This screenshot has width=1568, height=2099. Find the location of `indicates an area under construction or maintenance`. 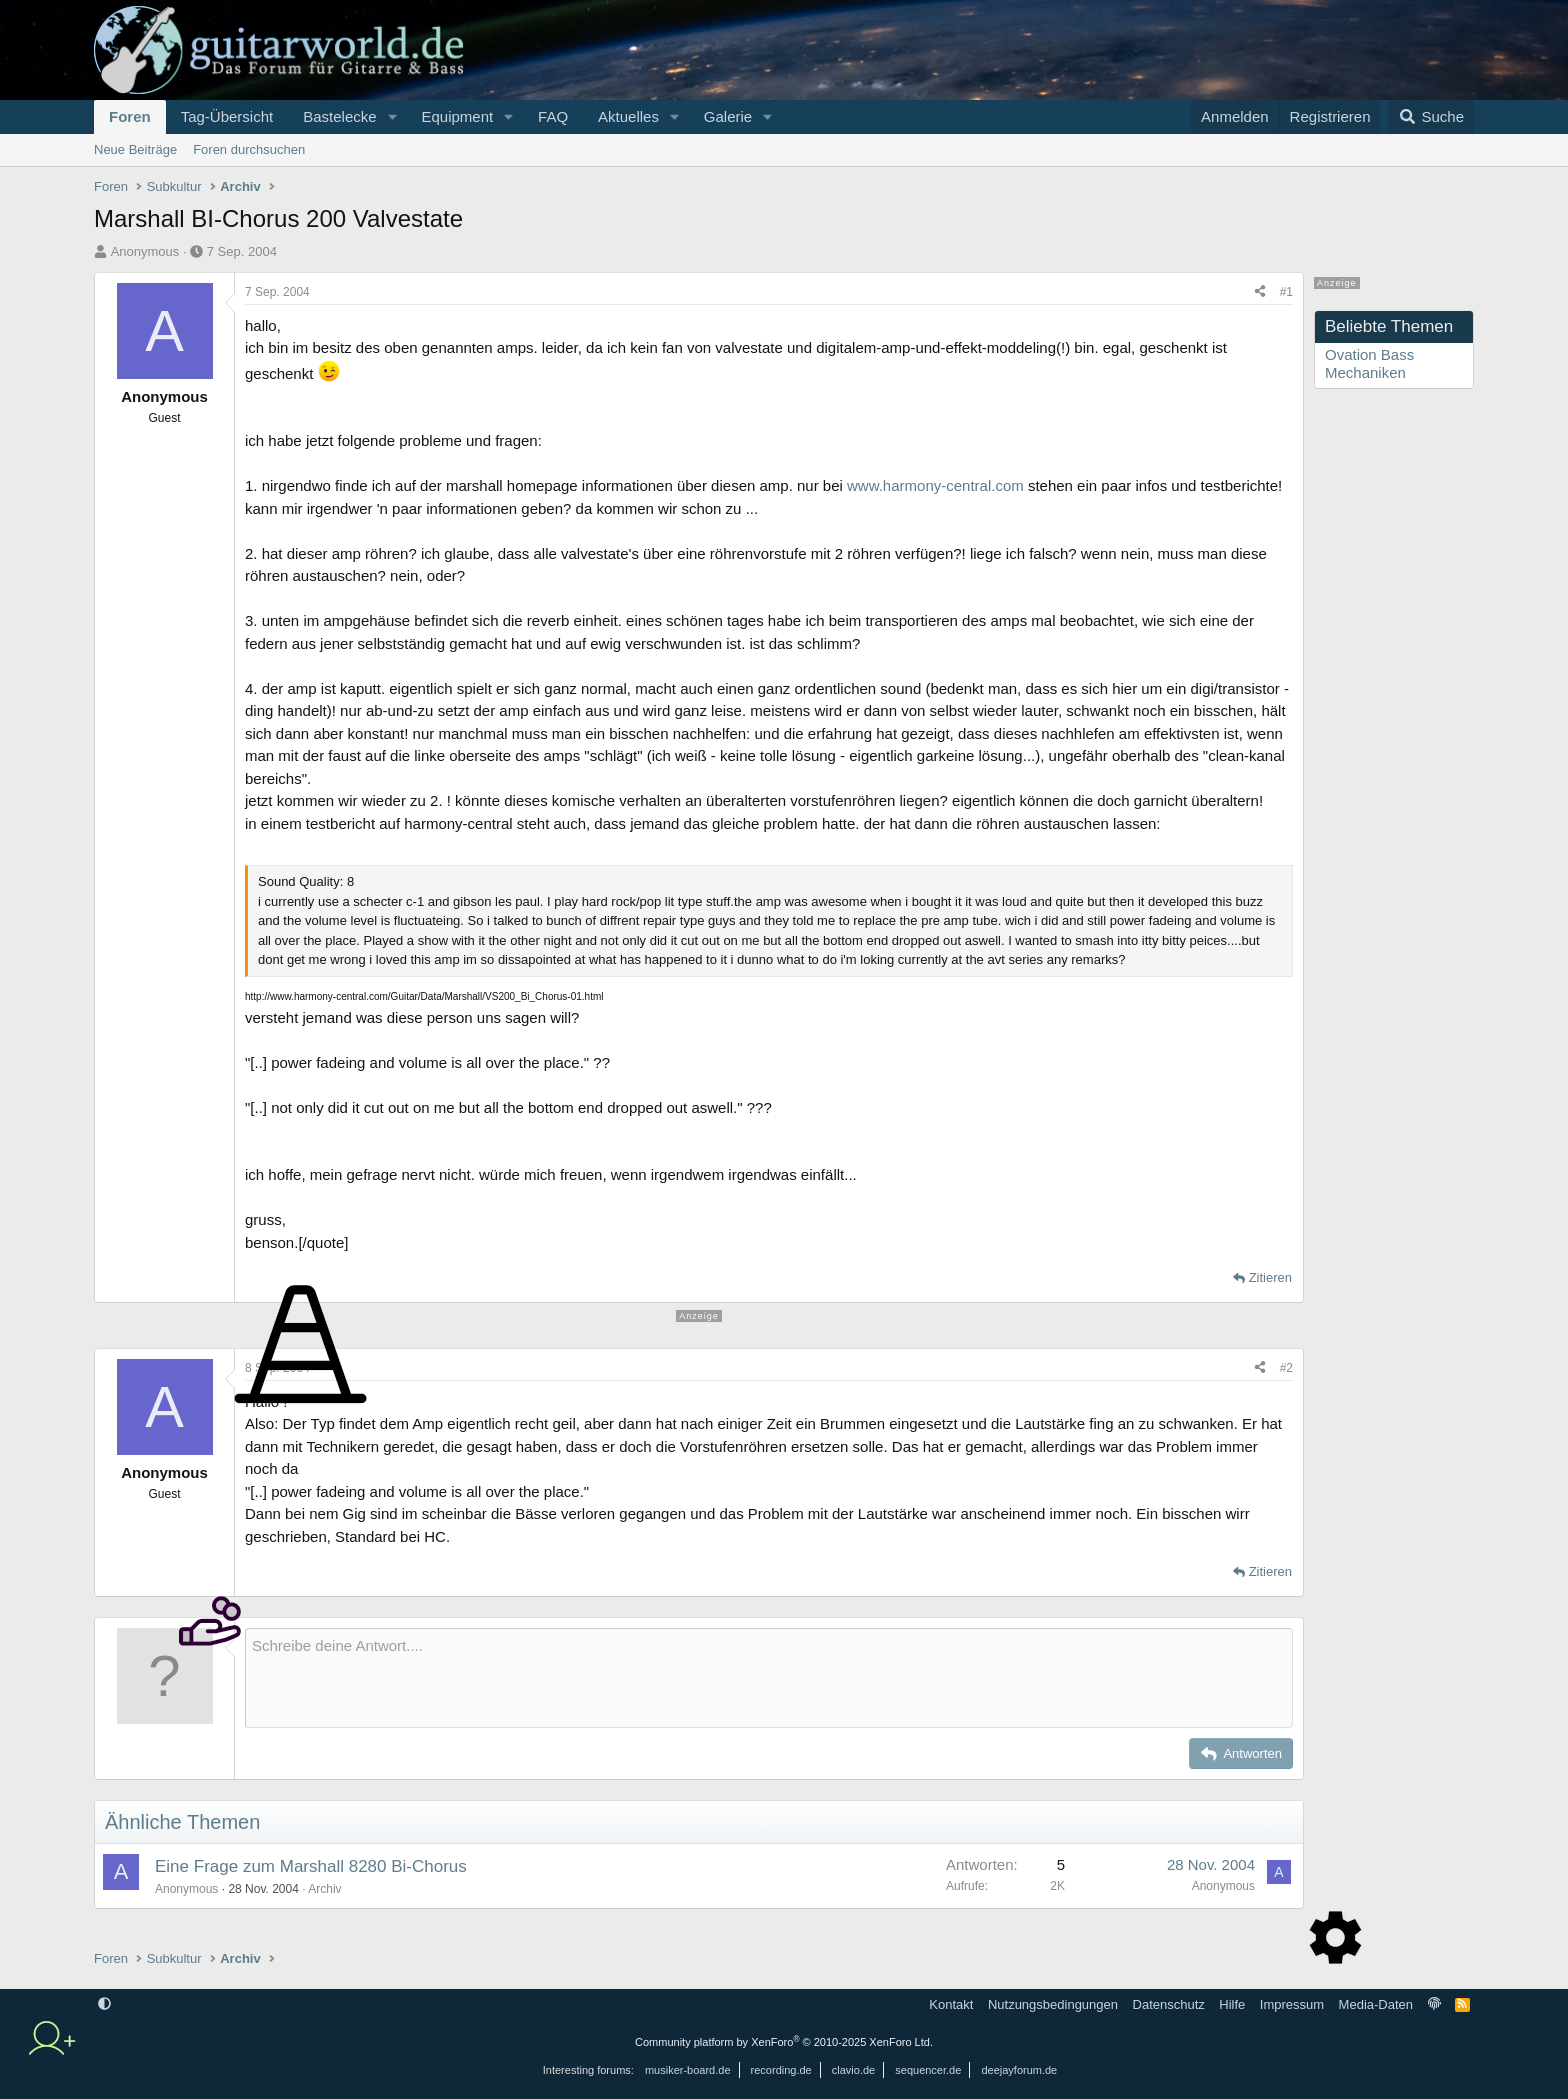

indicates an area under construction or maintenance is located at coordinates (300, 1346).